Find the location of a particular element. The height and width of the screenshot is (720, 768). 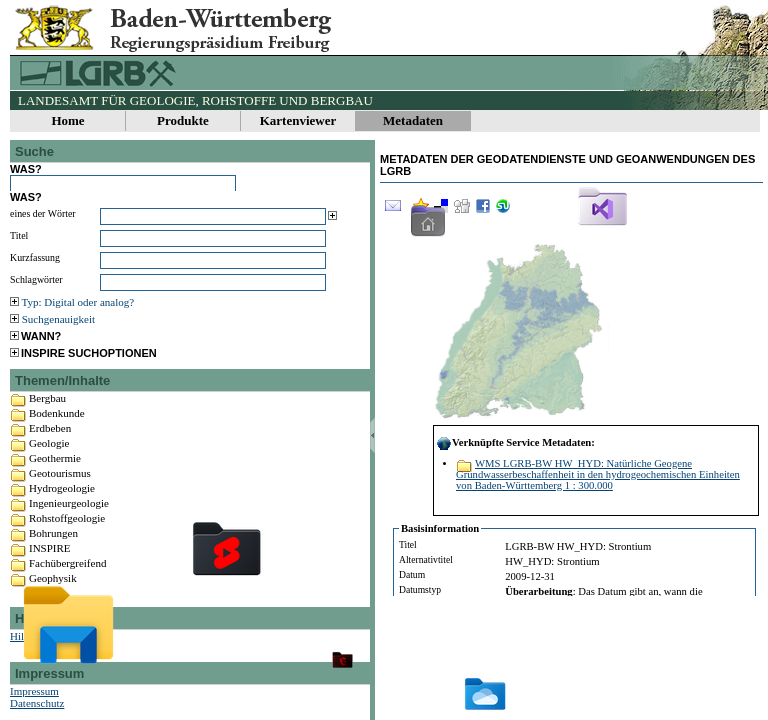

open OneDrive synced folder is located at coordinates (485, 695).